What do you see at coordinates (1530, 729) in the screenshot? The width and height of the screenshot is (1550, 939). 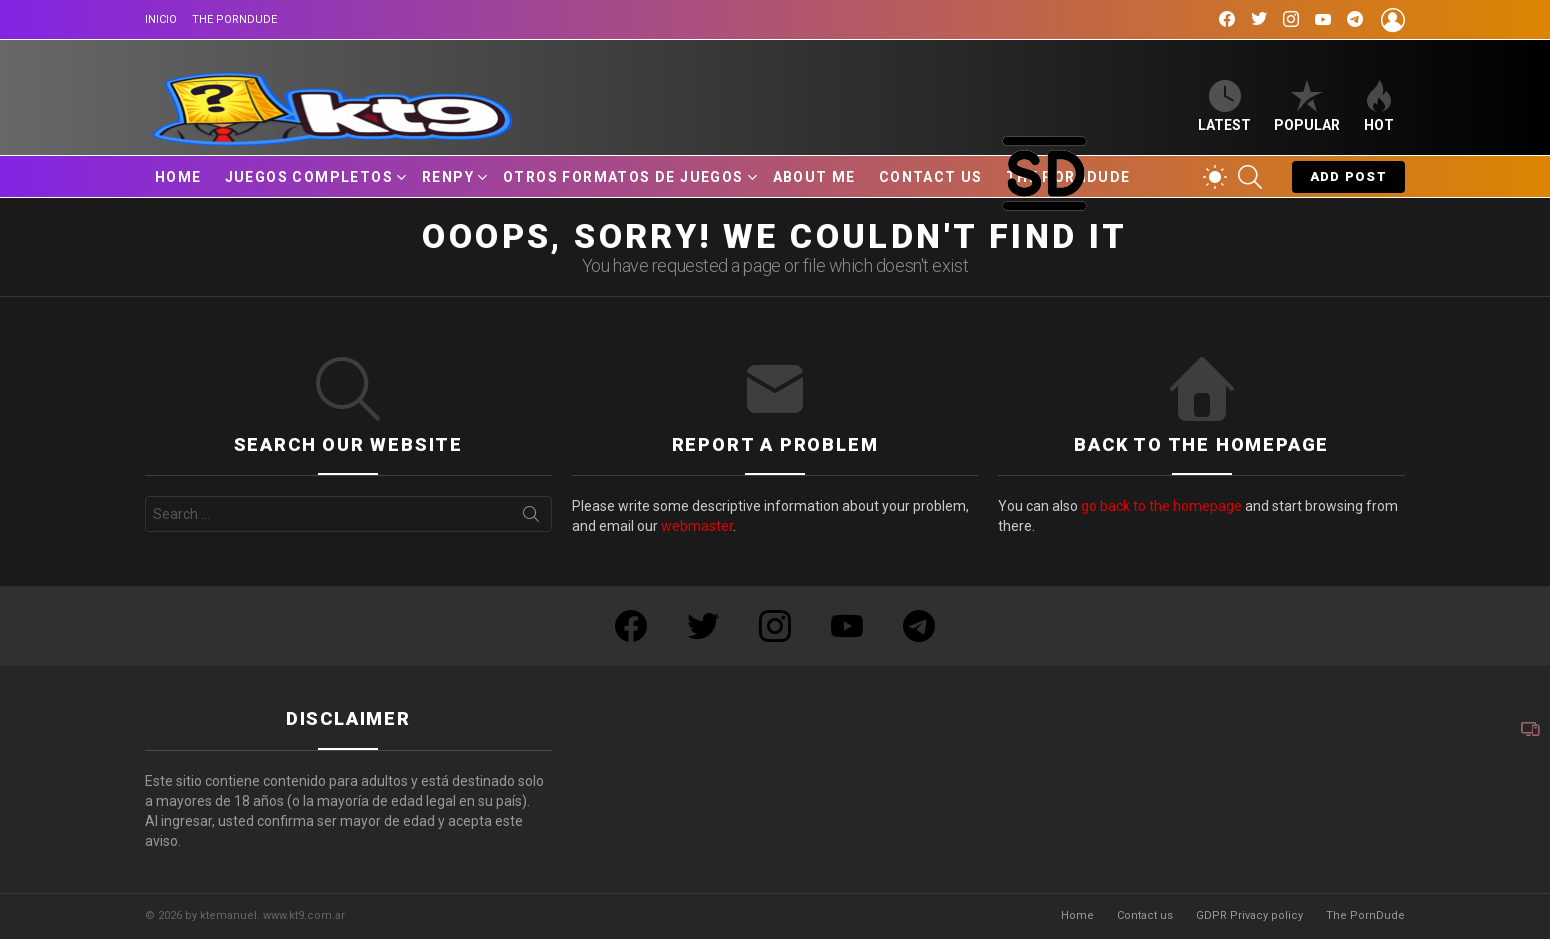 I see `manage connected devices` at bounding box center [1530, 729].